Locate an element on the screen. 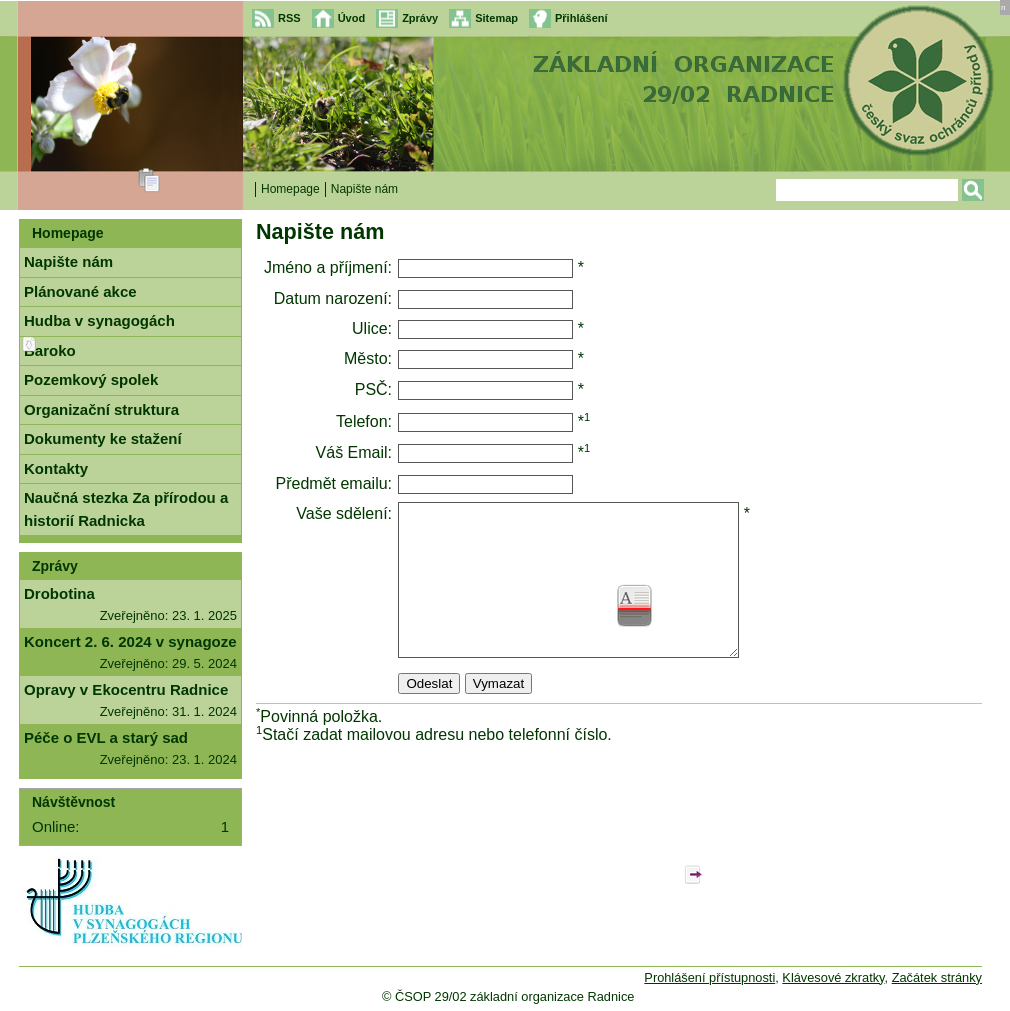  paste copied content from clipboard is located at coordinates (149, 180).